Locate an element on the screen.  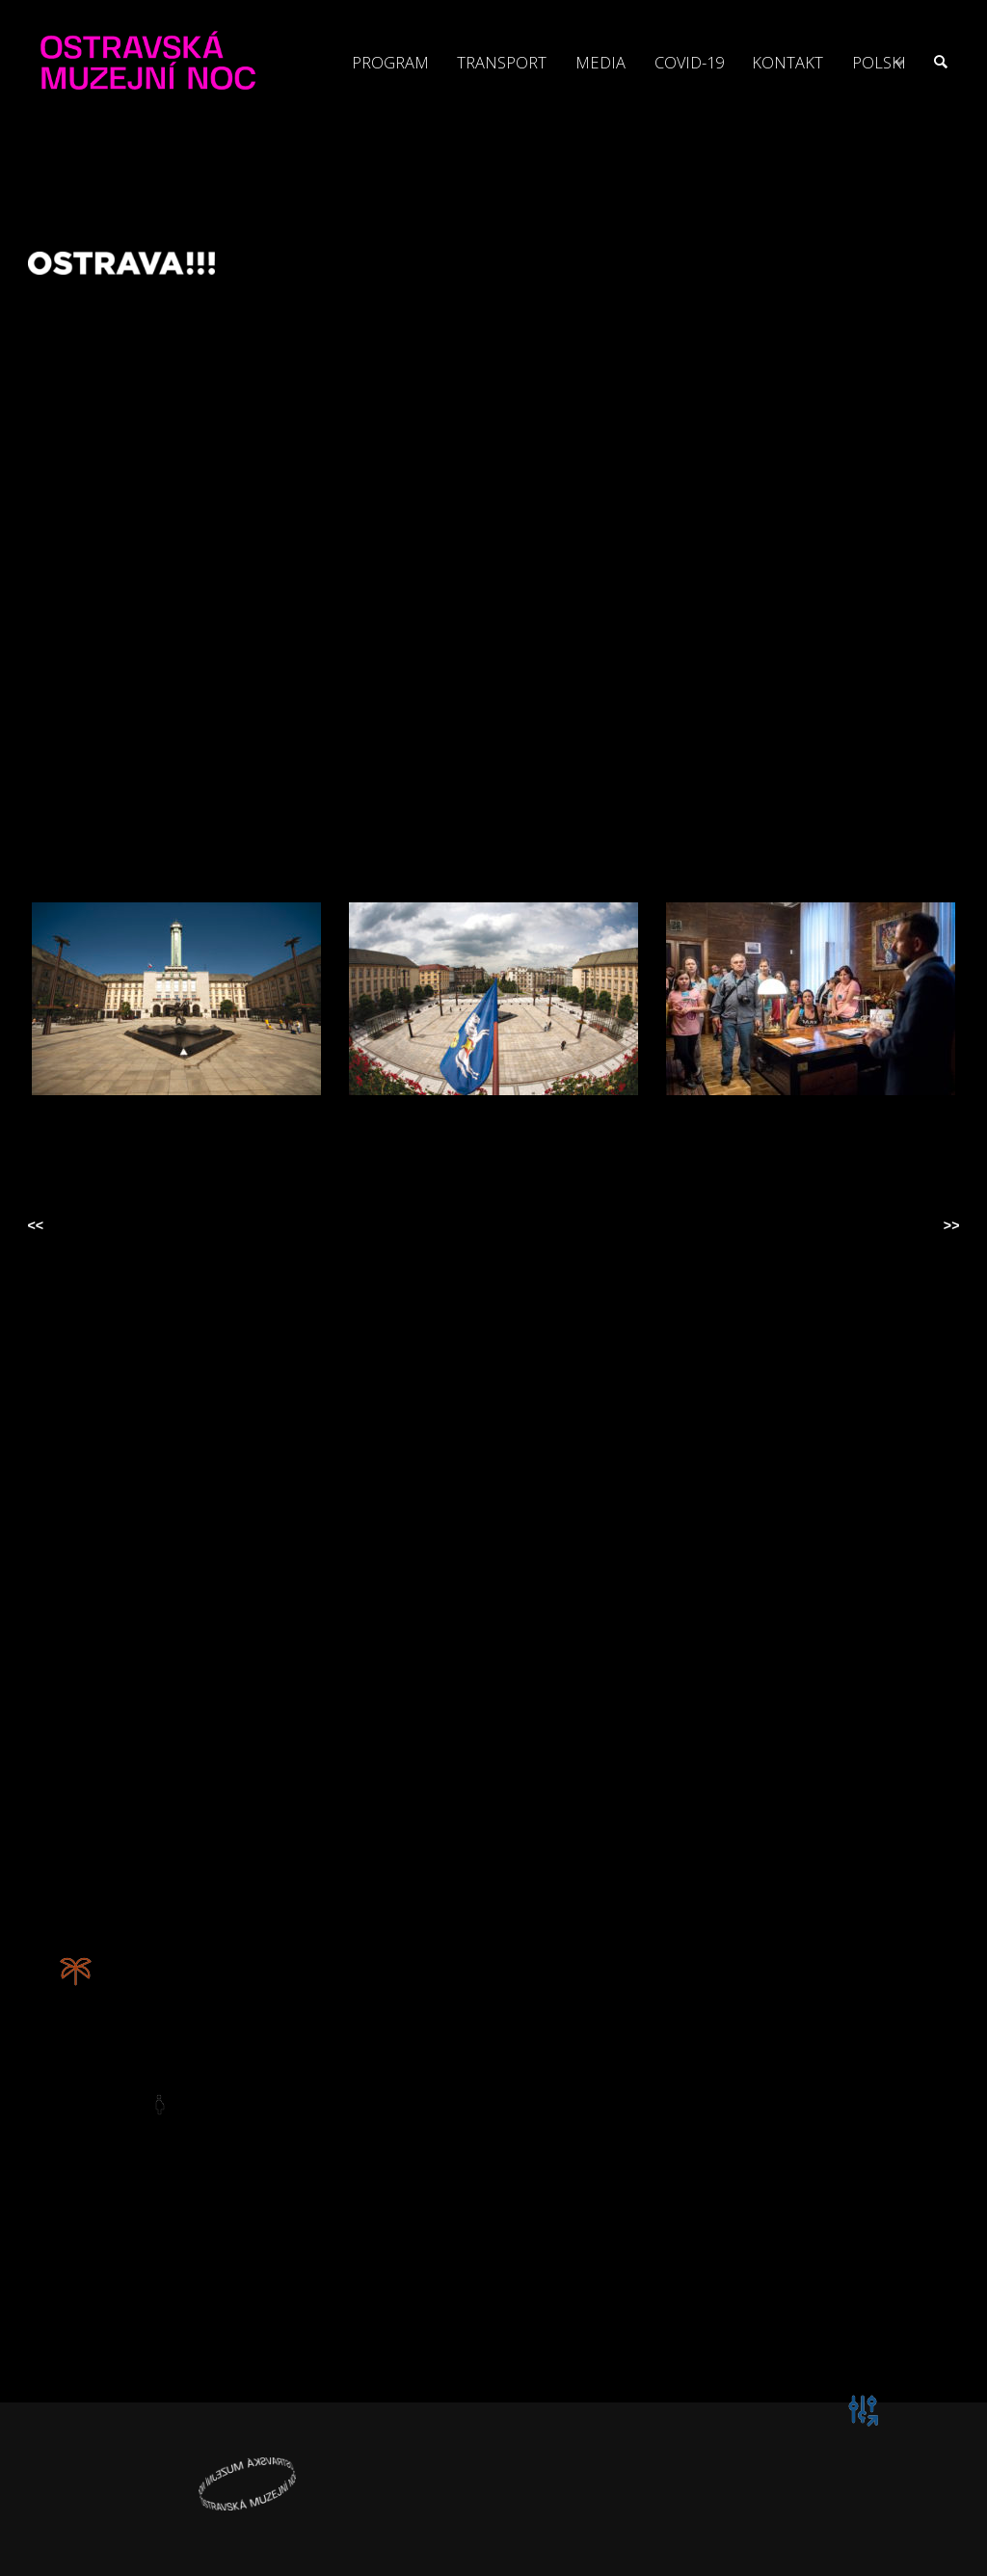
access vacation or travel mode is located at coordinates (75, 1971).